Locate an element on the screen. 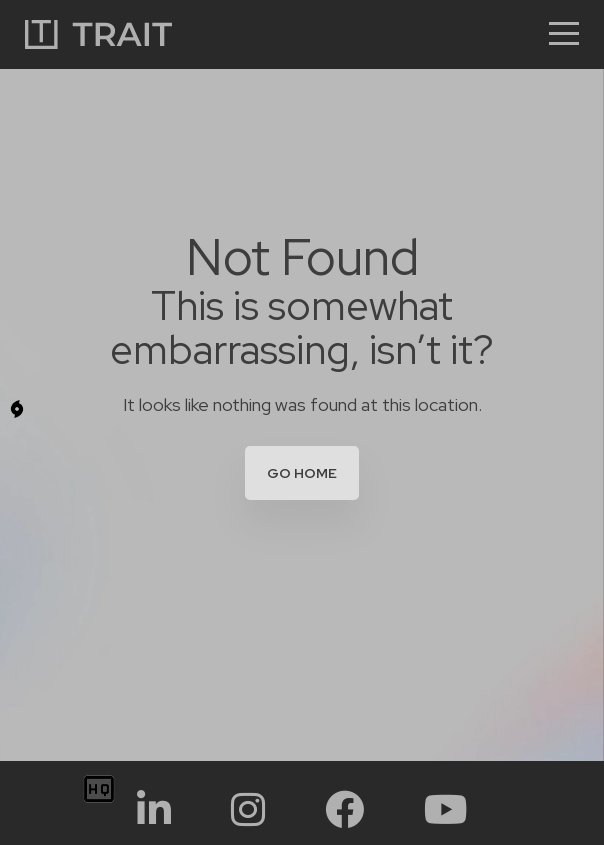 The image size is (604, 845). toggle high quality video or audio playback is located at coordinates (99, 789).